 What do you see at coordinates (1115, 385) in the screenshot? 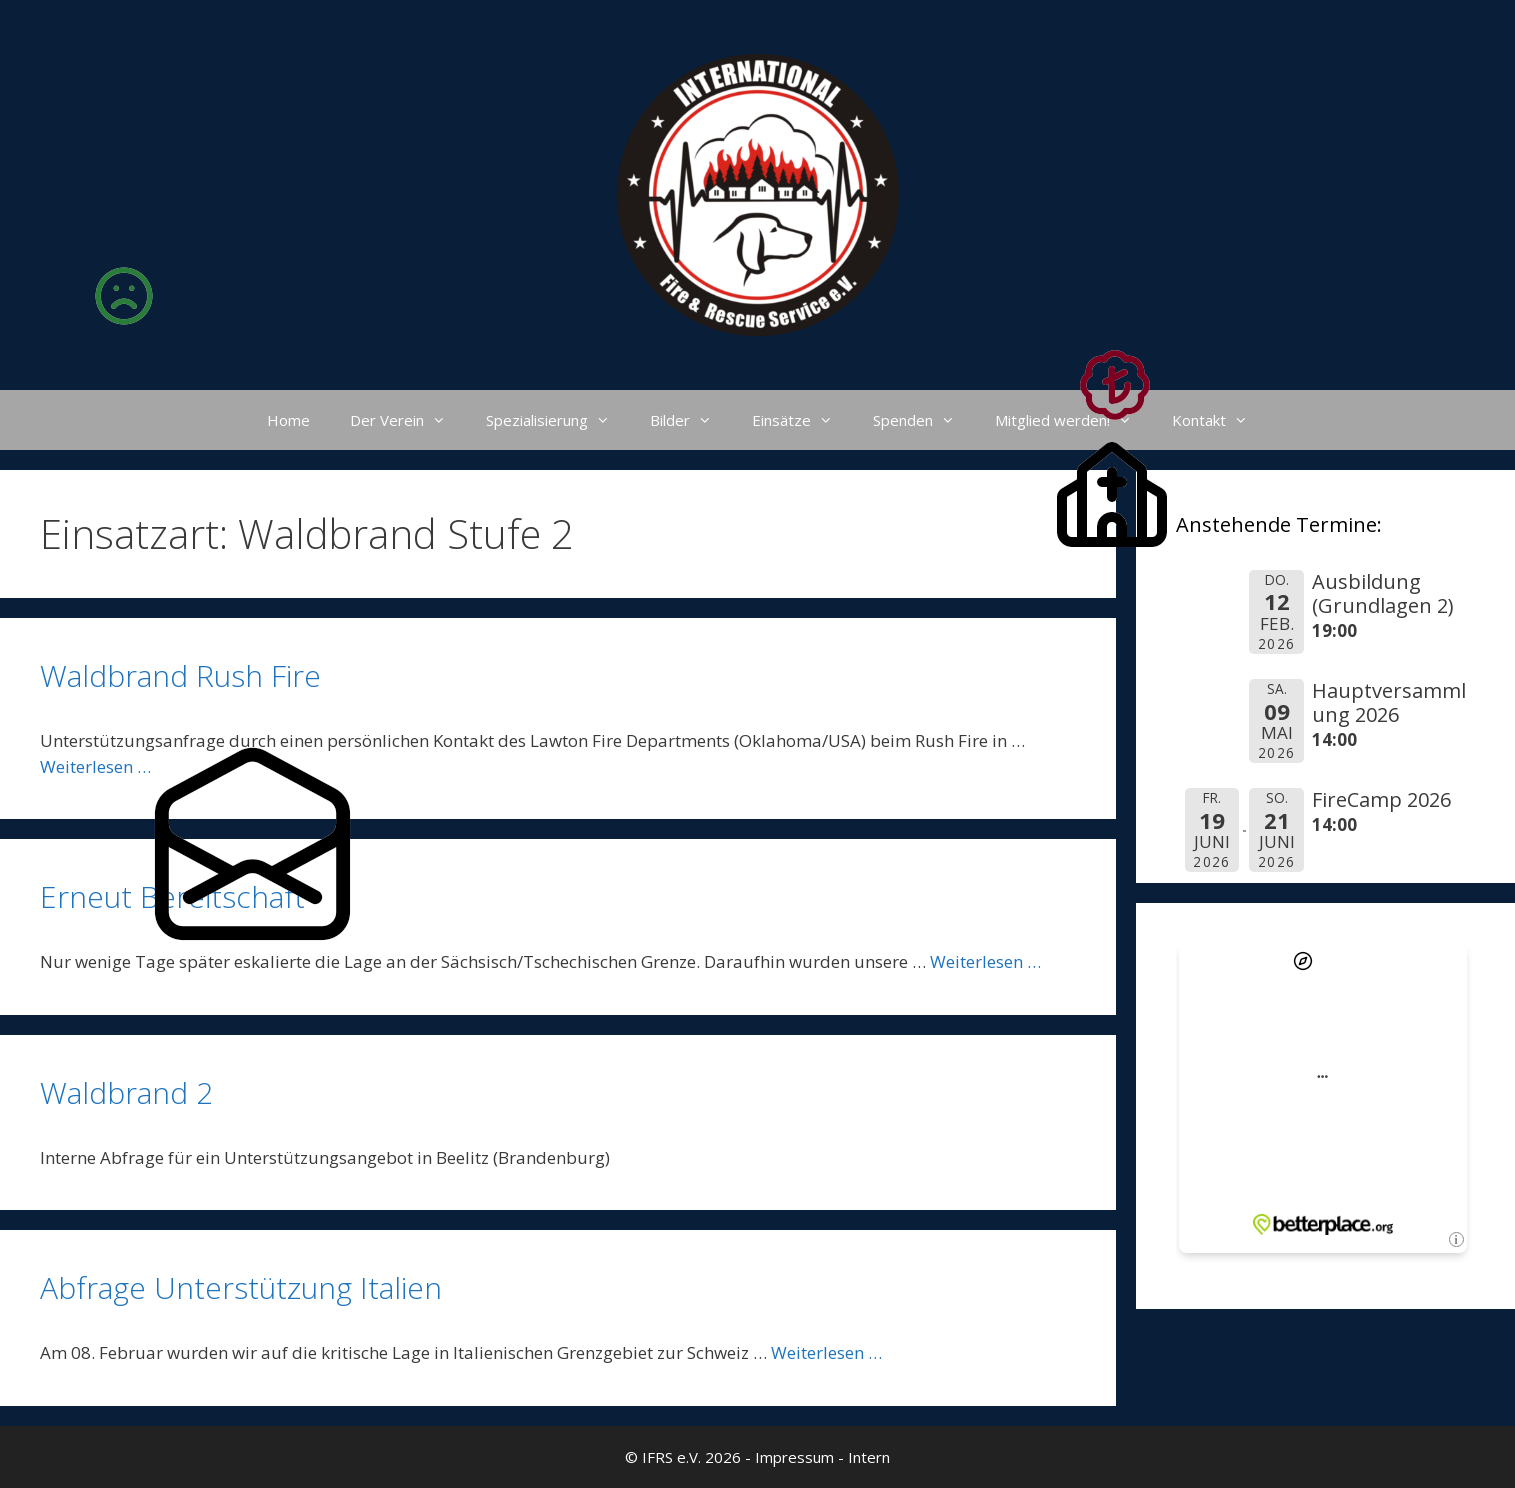
I see `indicates turkish lira currency or payment option` at bounding box center [1115, 385].